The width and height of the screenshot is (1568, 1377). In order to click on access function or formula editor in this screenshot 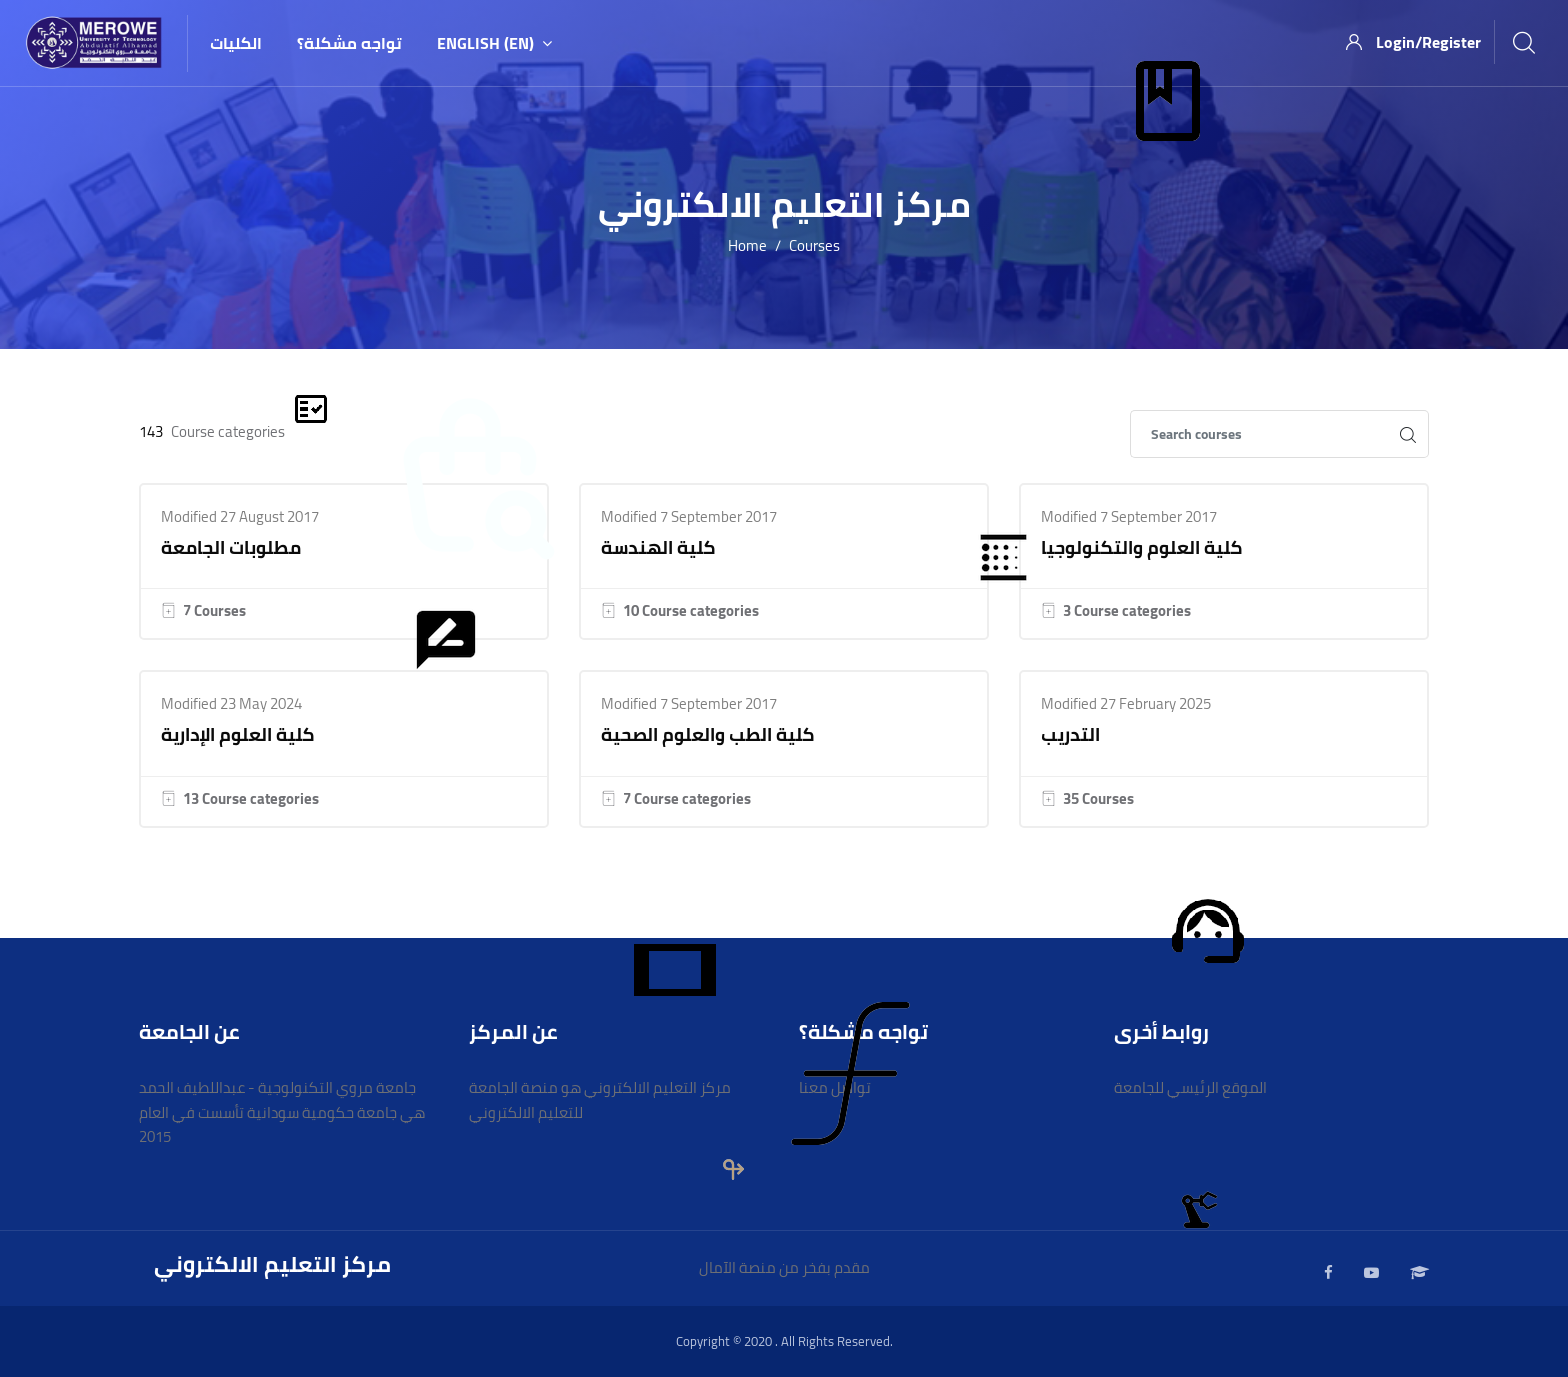, I will do `click(850, 1073)`.